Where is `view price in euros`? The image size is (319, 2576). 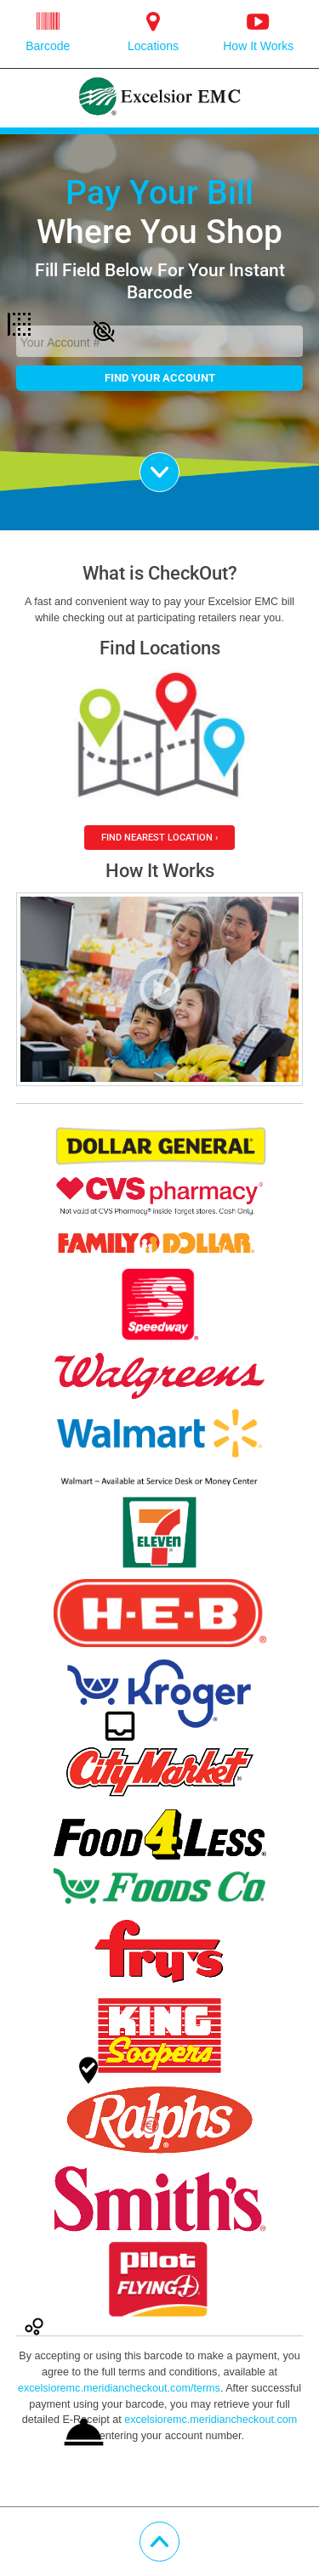
view price in euros is located at coordinates (150, 2125).